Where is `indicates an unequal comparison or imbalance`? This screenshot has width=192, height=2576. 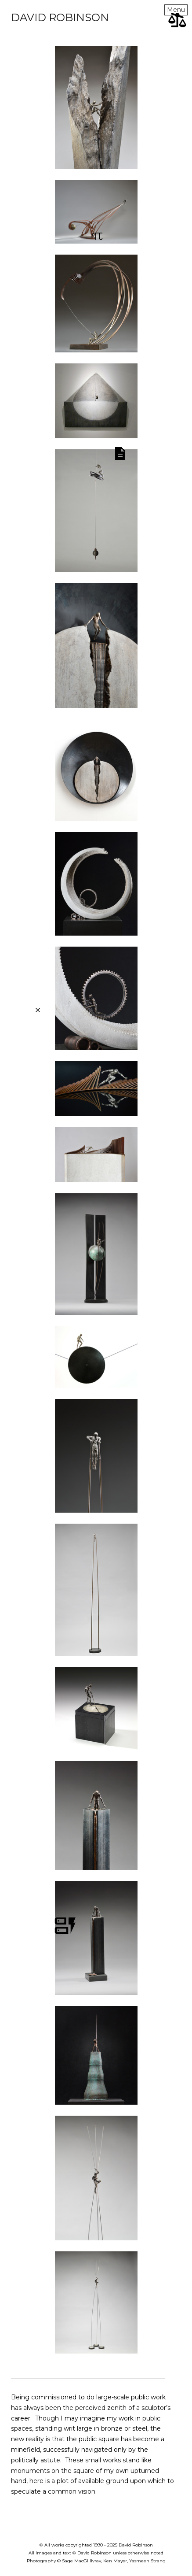
indicates an unequal comparison or imbalance is located at coordinates (177, 20).